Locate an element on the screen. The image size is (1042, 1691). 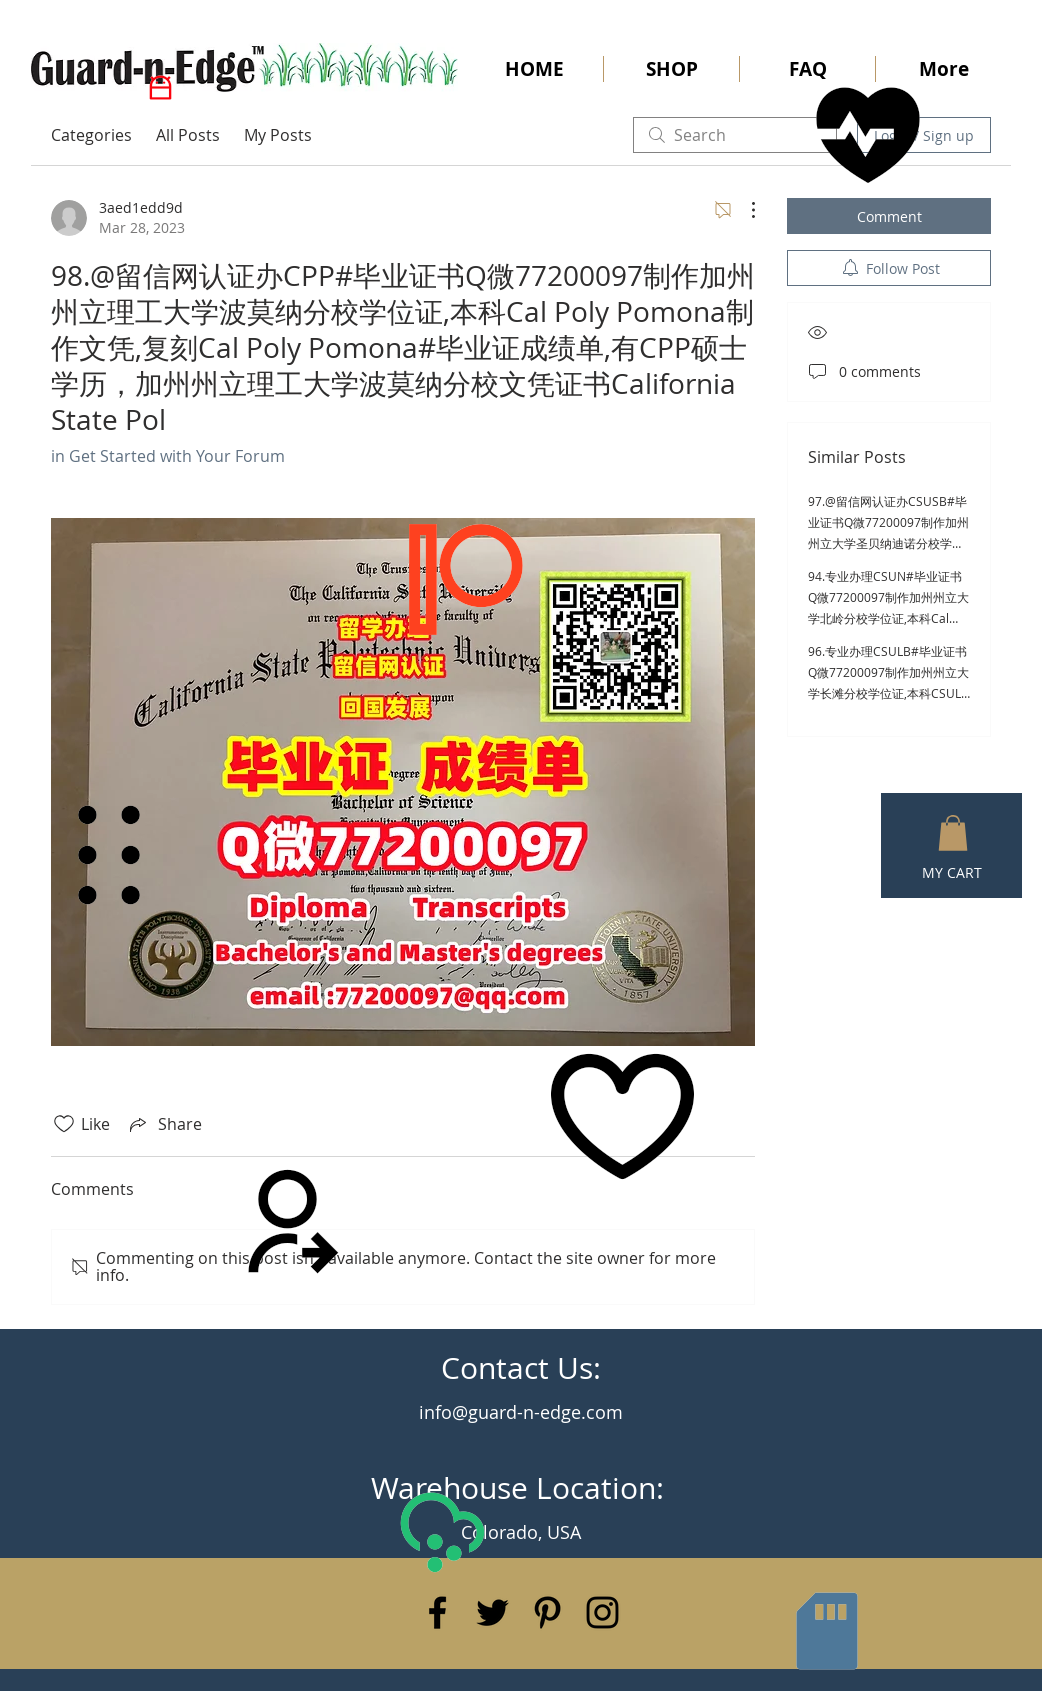
share a user profile with others is located at coordinates (287, 1223).